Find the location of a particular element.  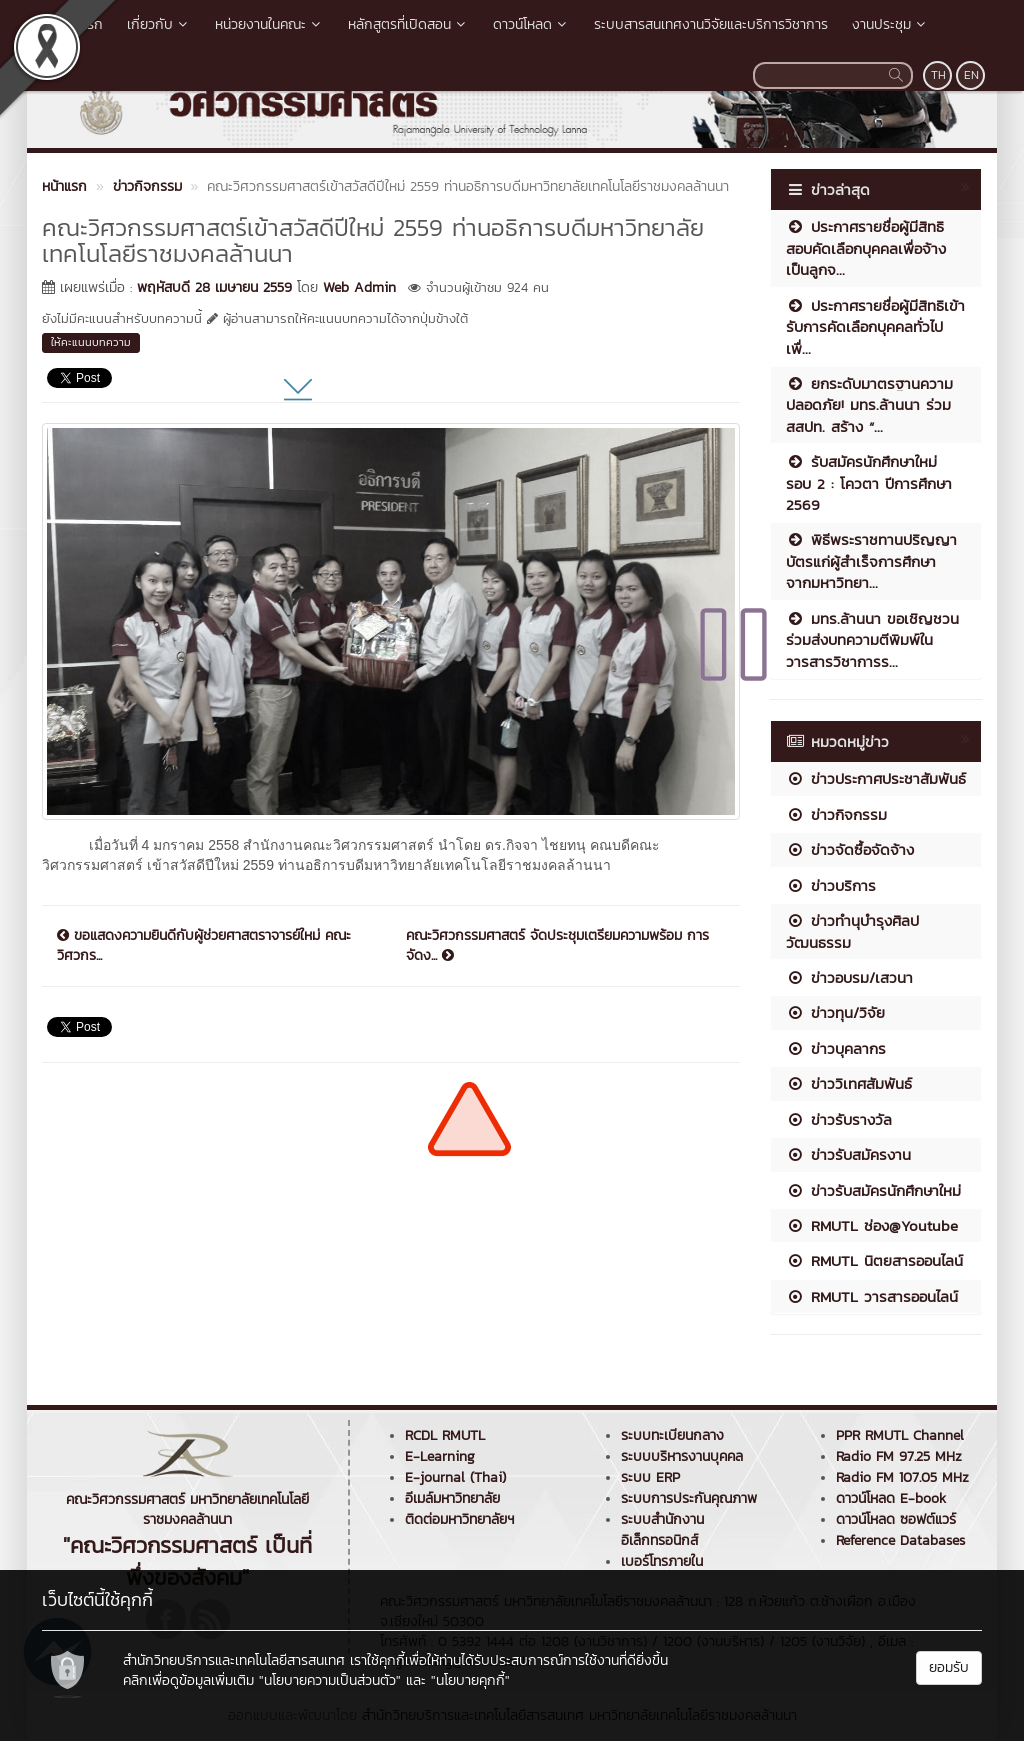

pause media playback is located at coordinates (733, 644).